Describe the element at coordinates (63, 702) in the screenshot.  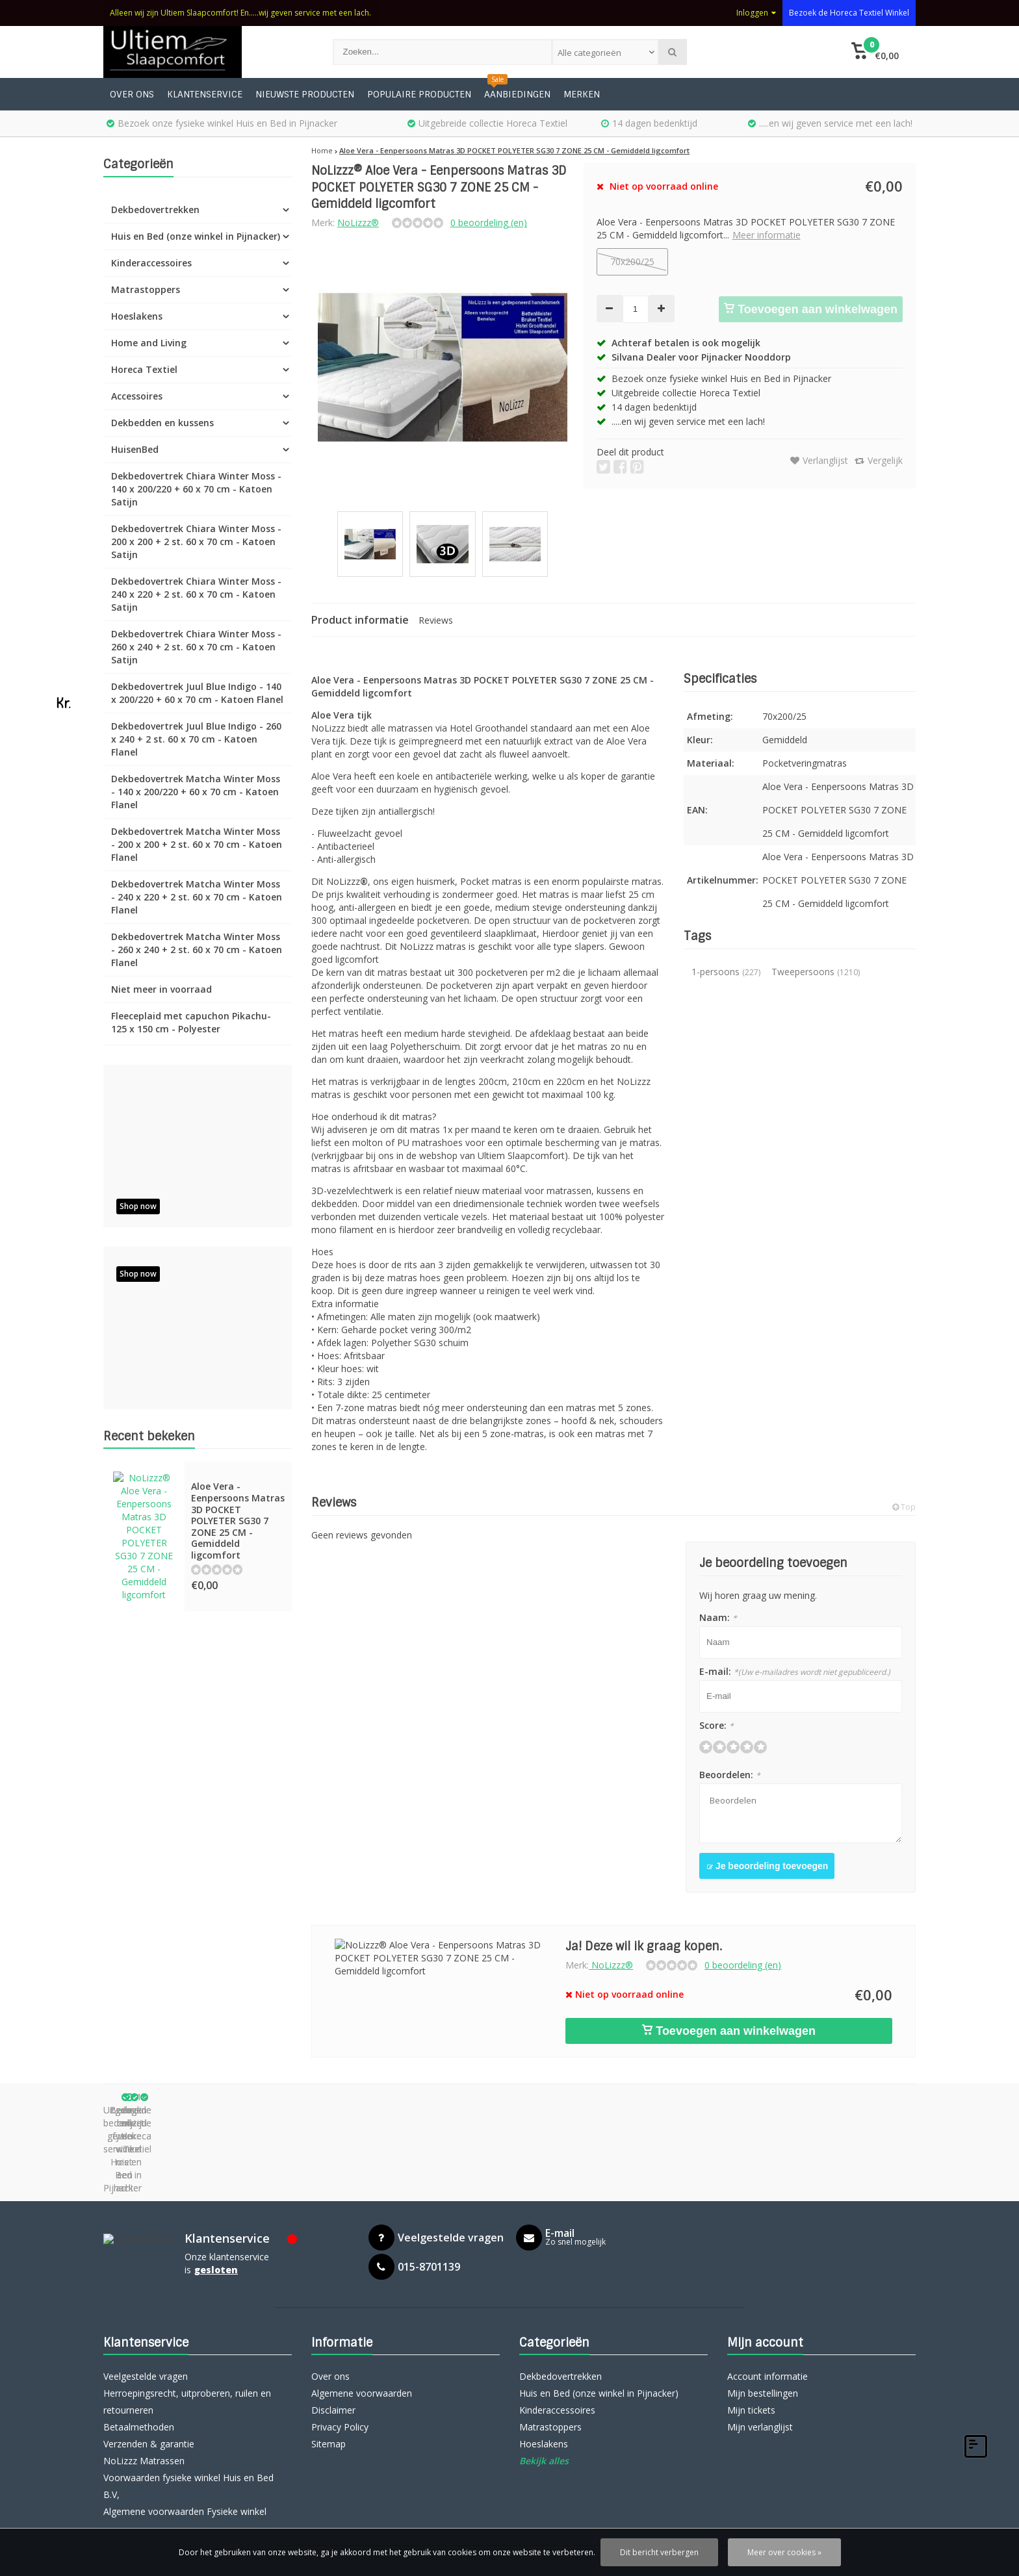
I see `indicates danish krone currency` at that location.